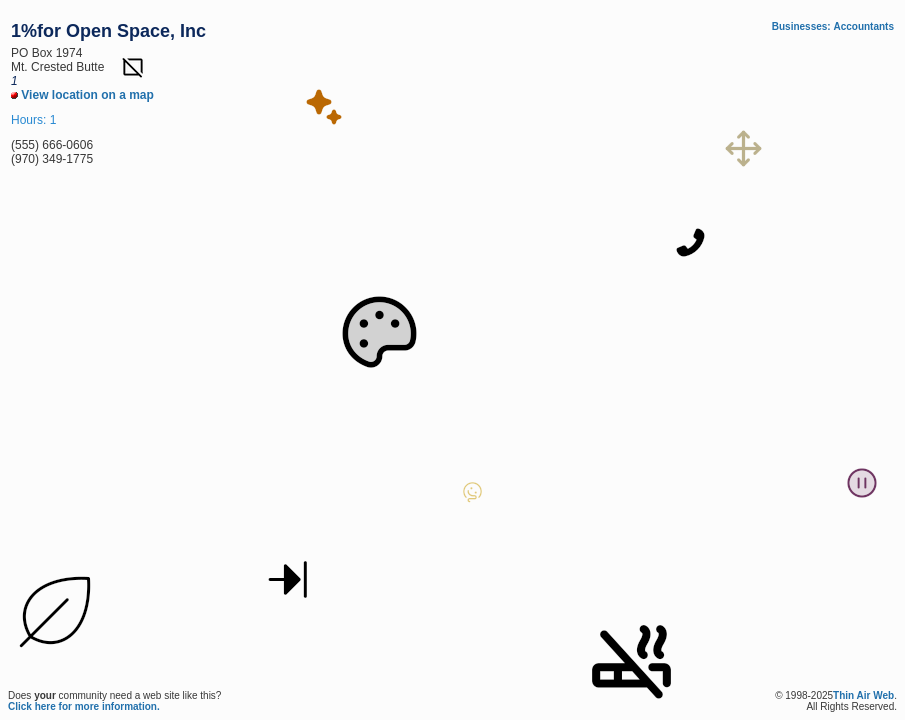  Describe the element at coordinates (743, 148) in the screenshot. I see `move or reposition an element` at that location.